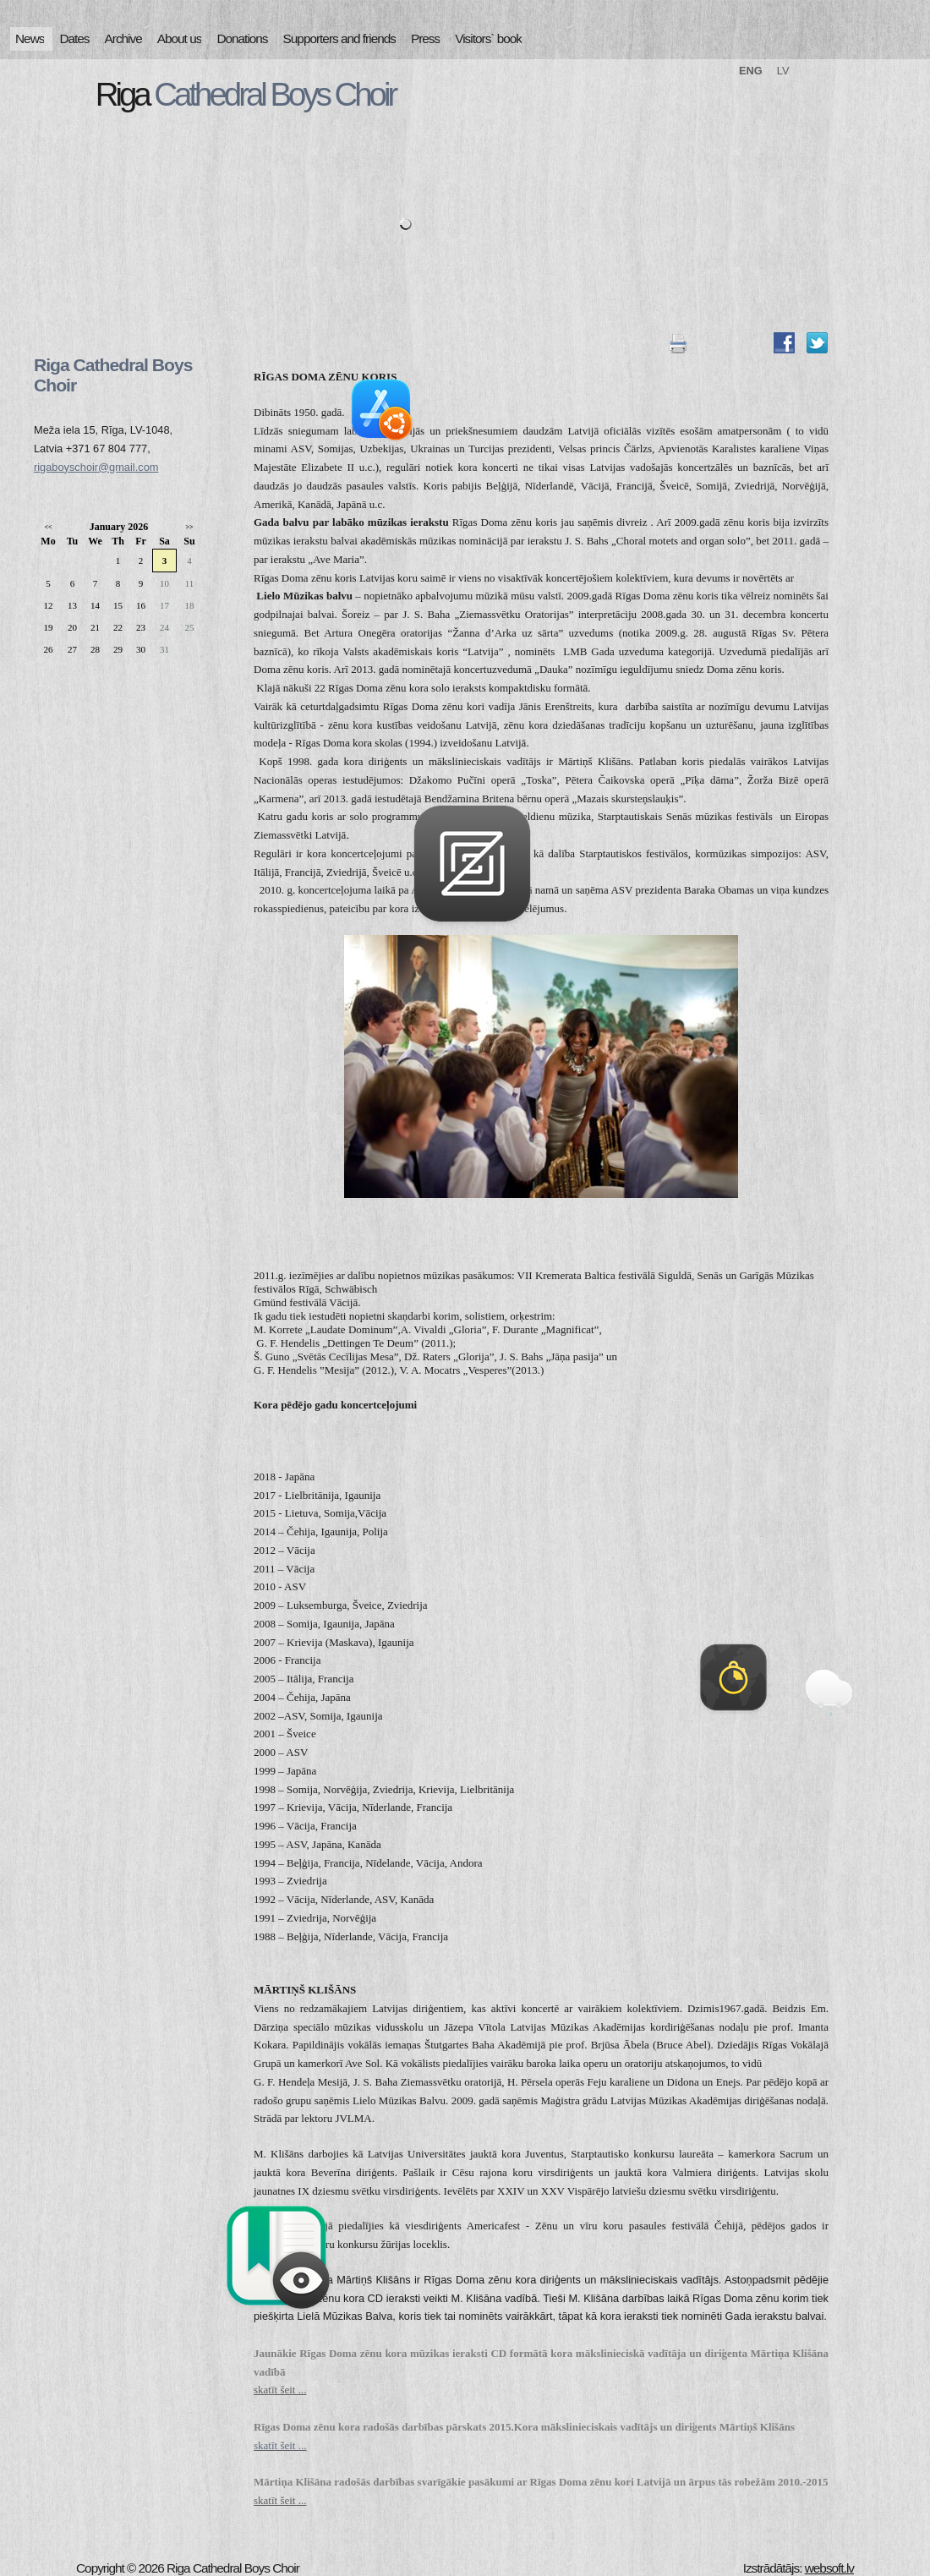 The image size is (930, 2576). What do you see at coordinates (380, 408) in the screenshot?
I see `open ubuntu software center` at bounding box center [380, 408].